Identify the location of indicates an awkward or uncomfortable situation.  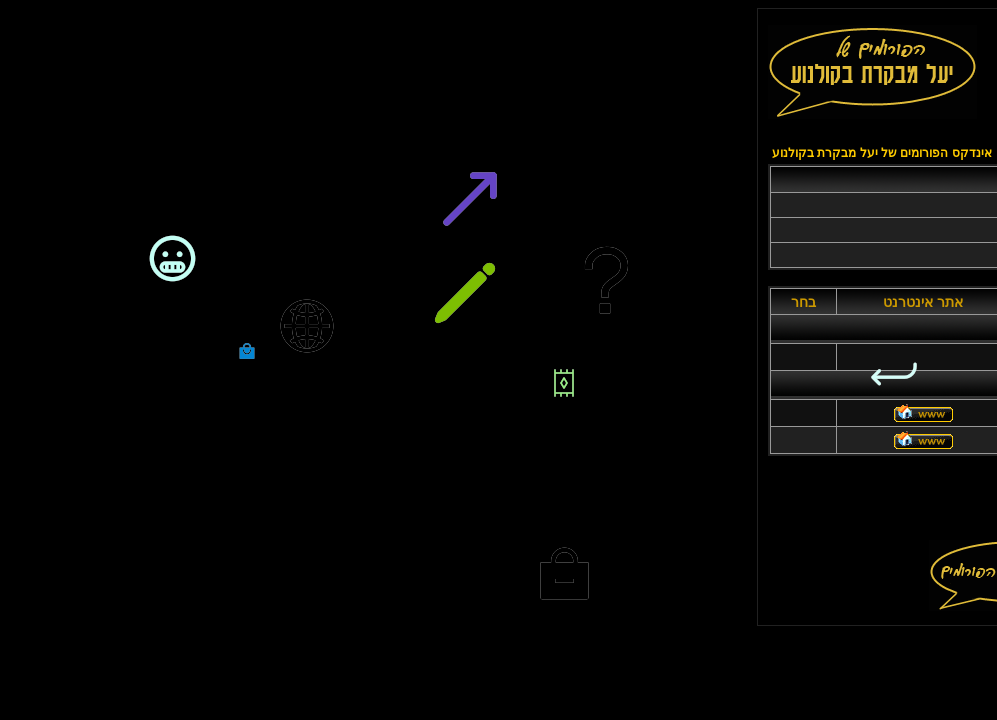
(172, 258).